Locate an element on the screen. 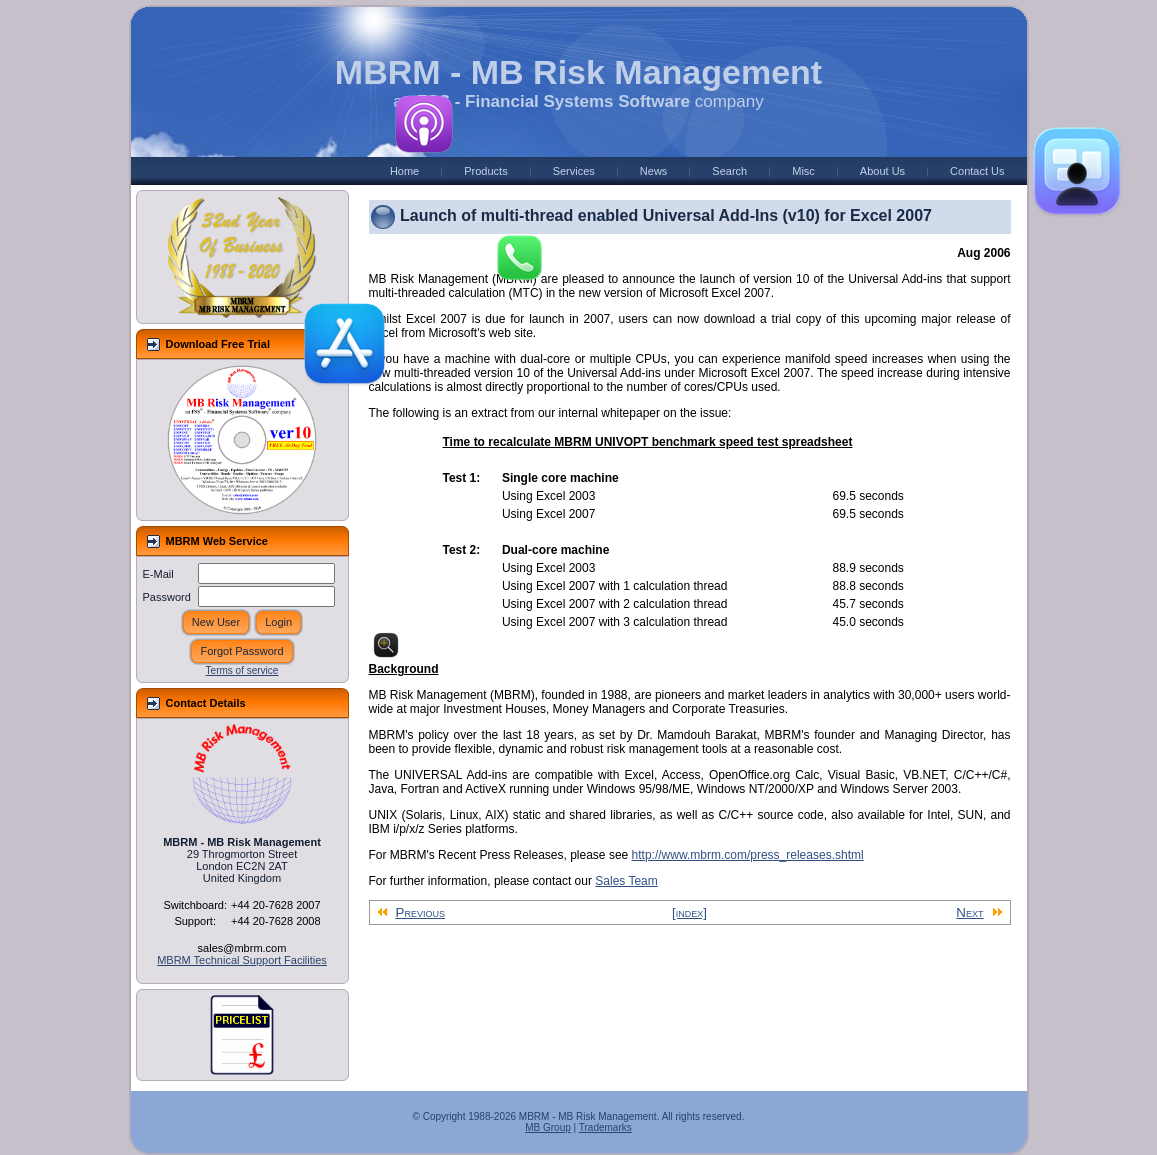 The width and height of the screenshot is (1157, 1155). open the screen sharing app is located at coordinates (1077, 171).